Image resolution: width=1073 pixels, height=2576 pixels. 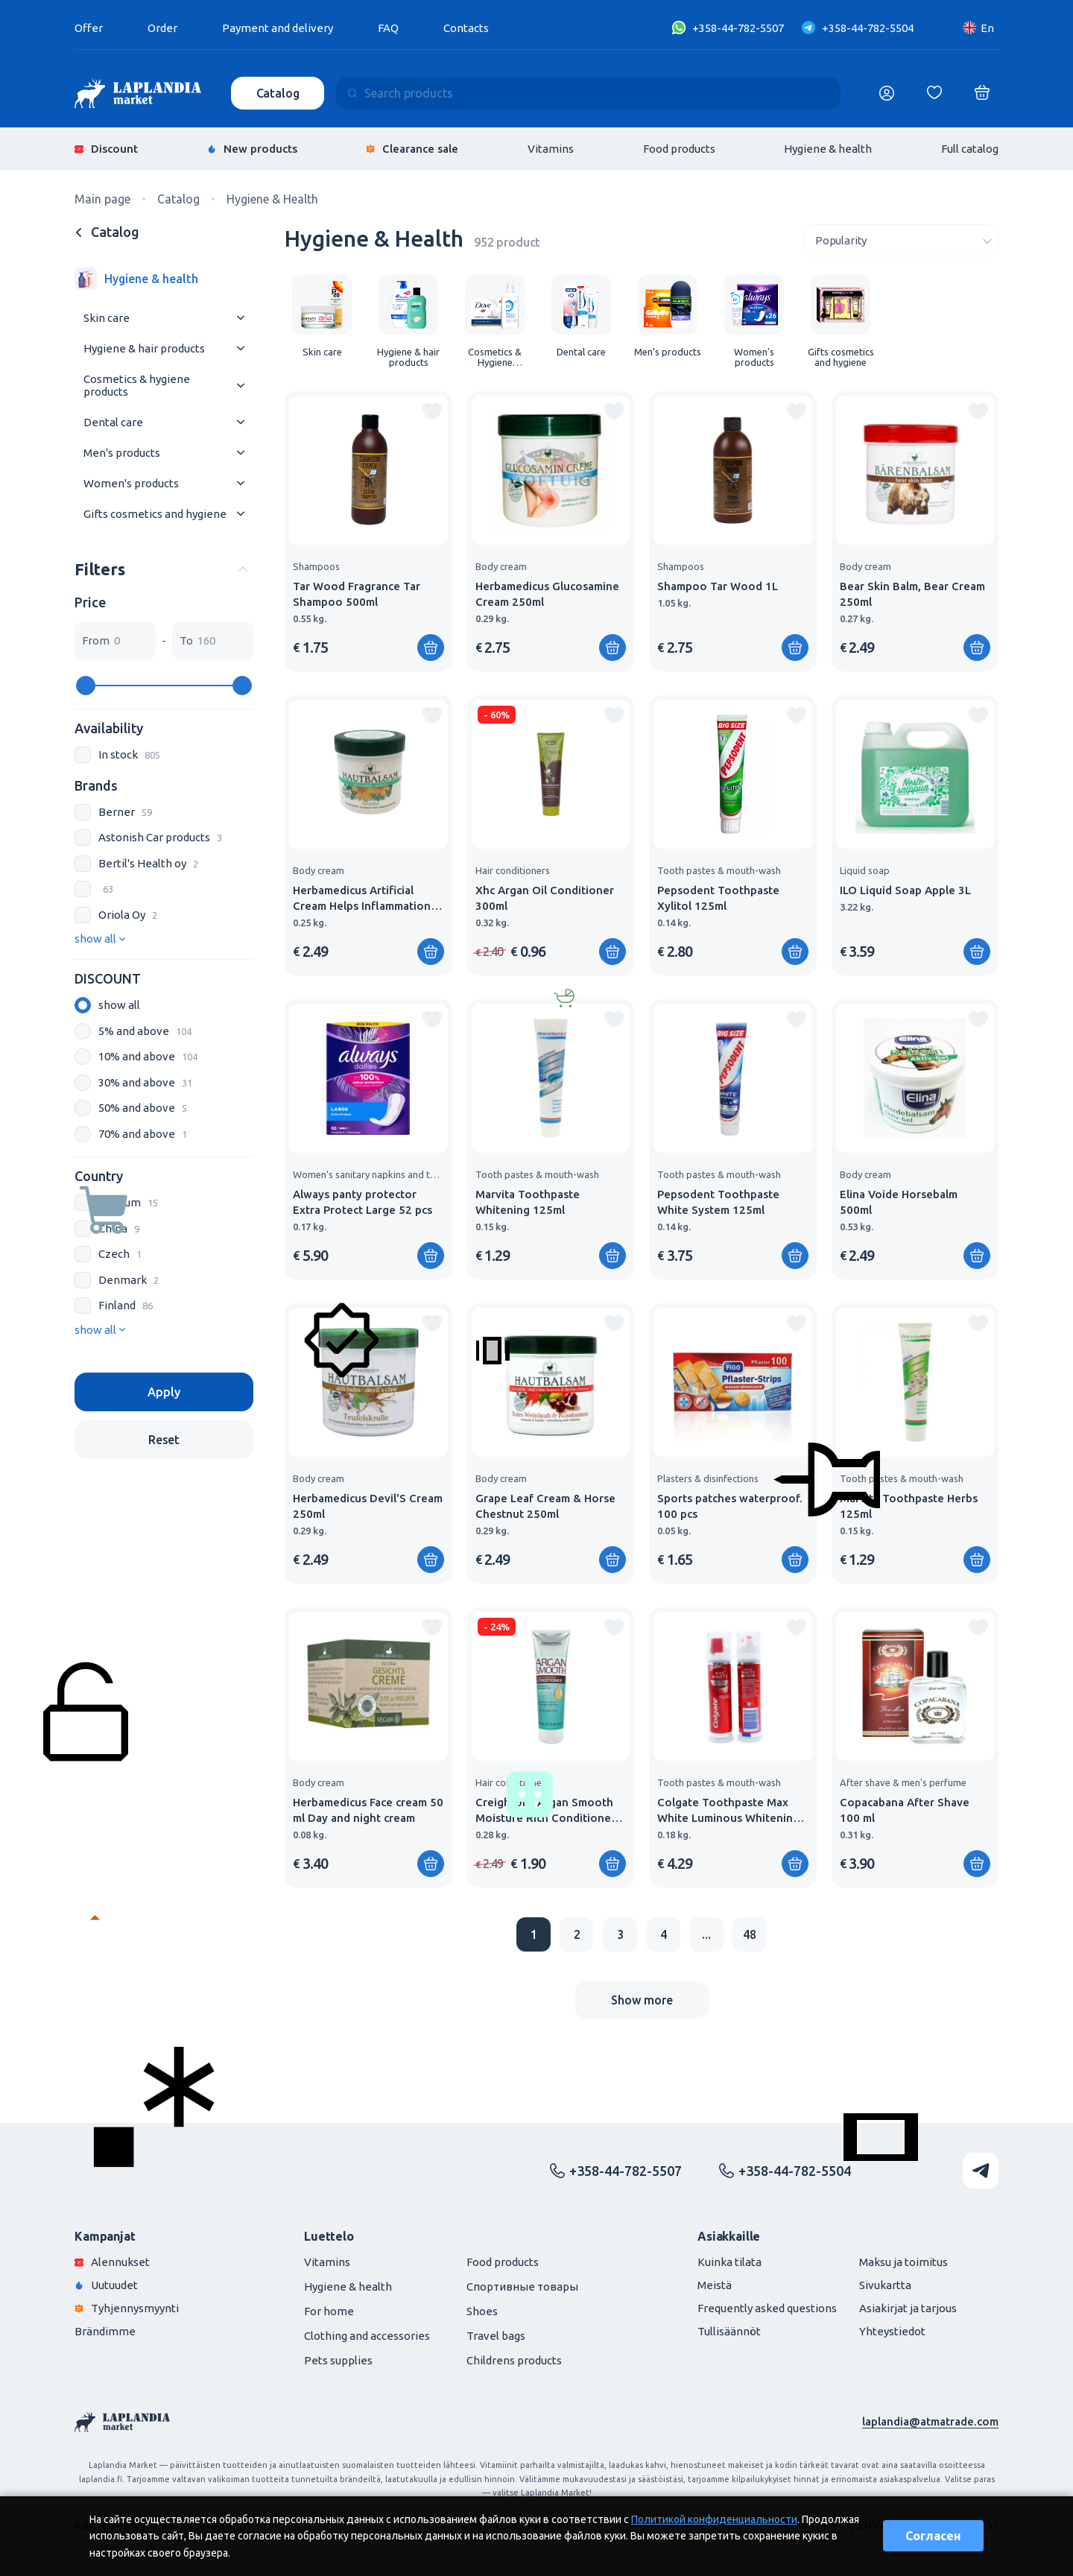 What do you see at coordinates (530, 1794) in the screenshot?
I see `roll the dice or generate a random result` at bounding box center [530, 1794].